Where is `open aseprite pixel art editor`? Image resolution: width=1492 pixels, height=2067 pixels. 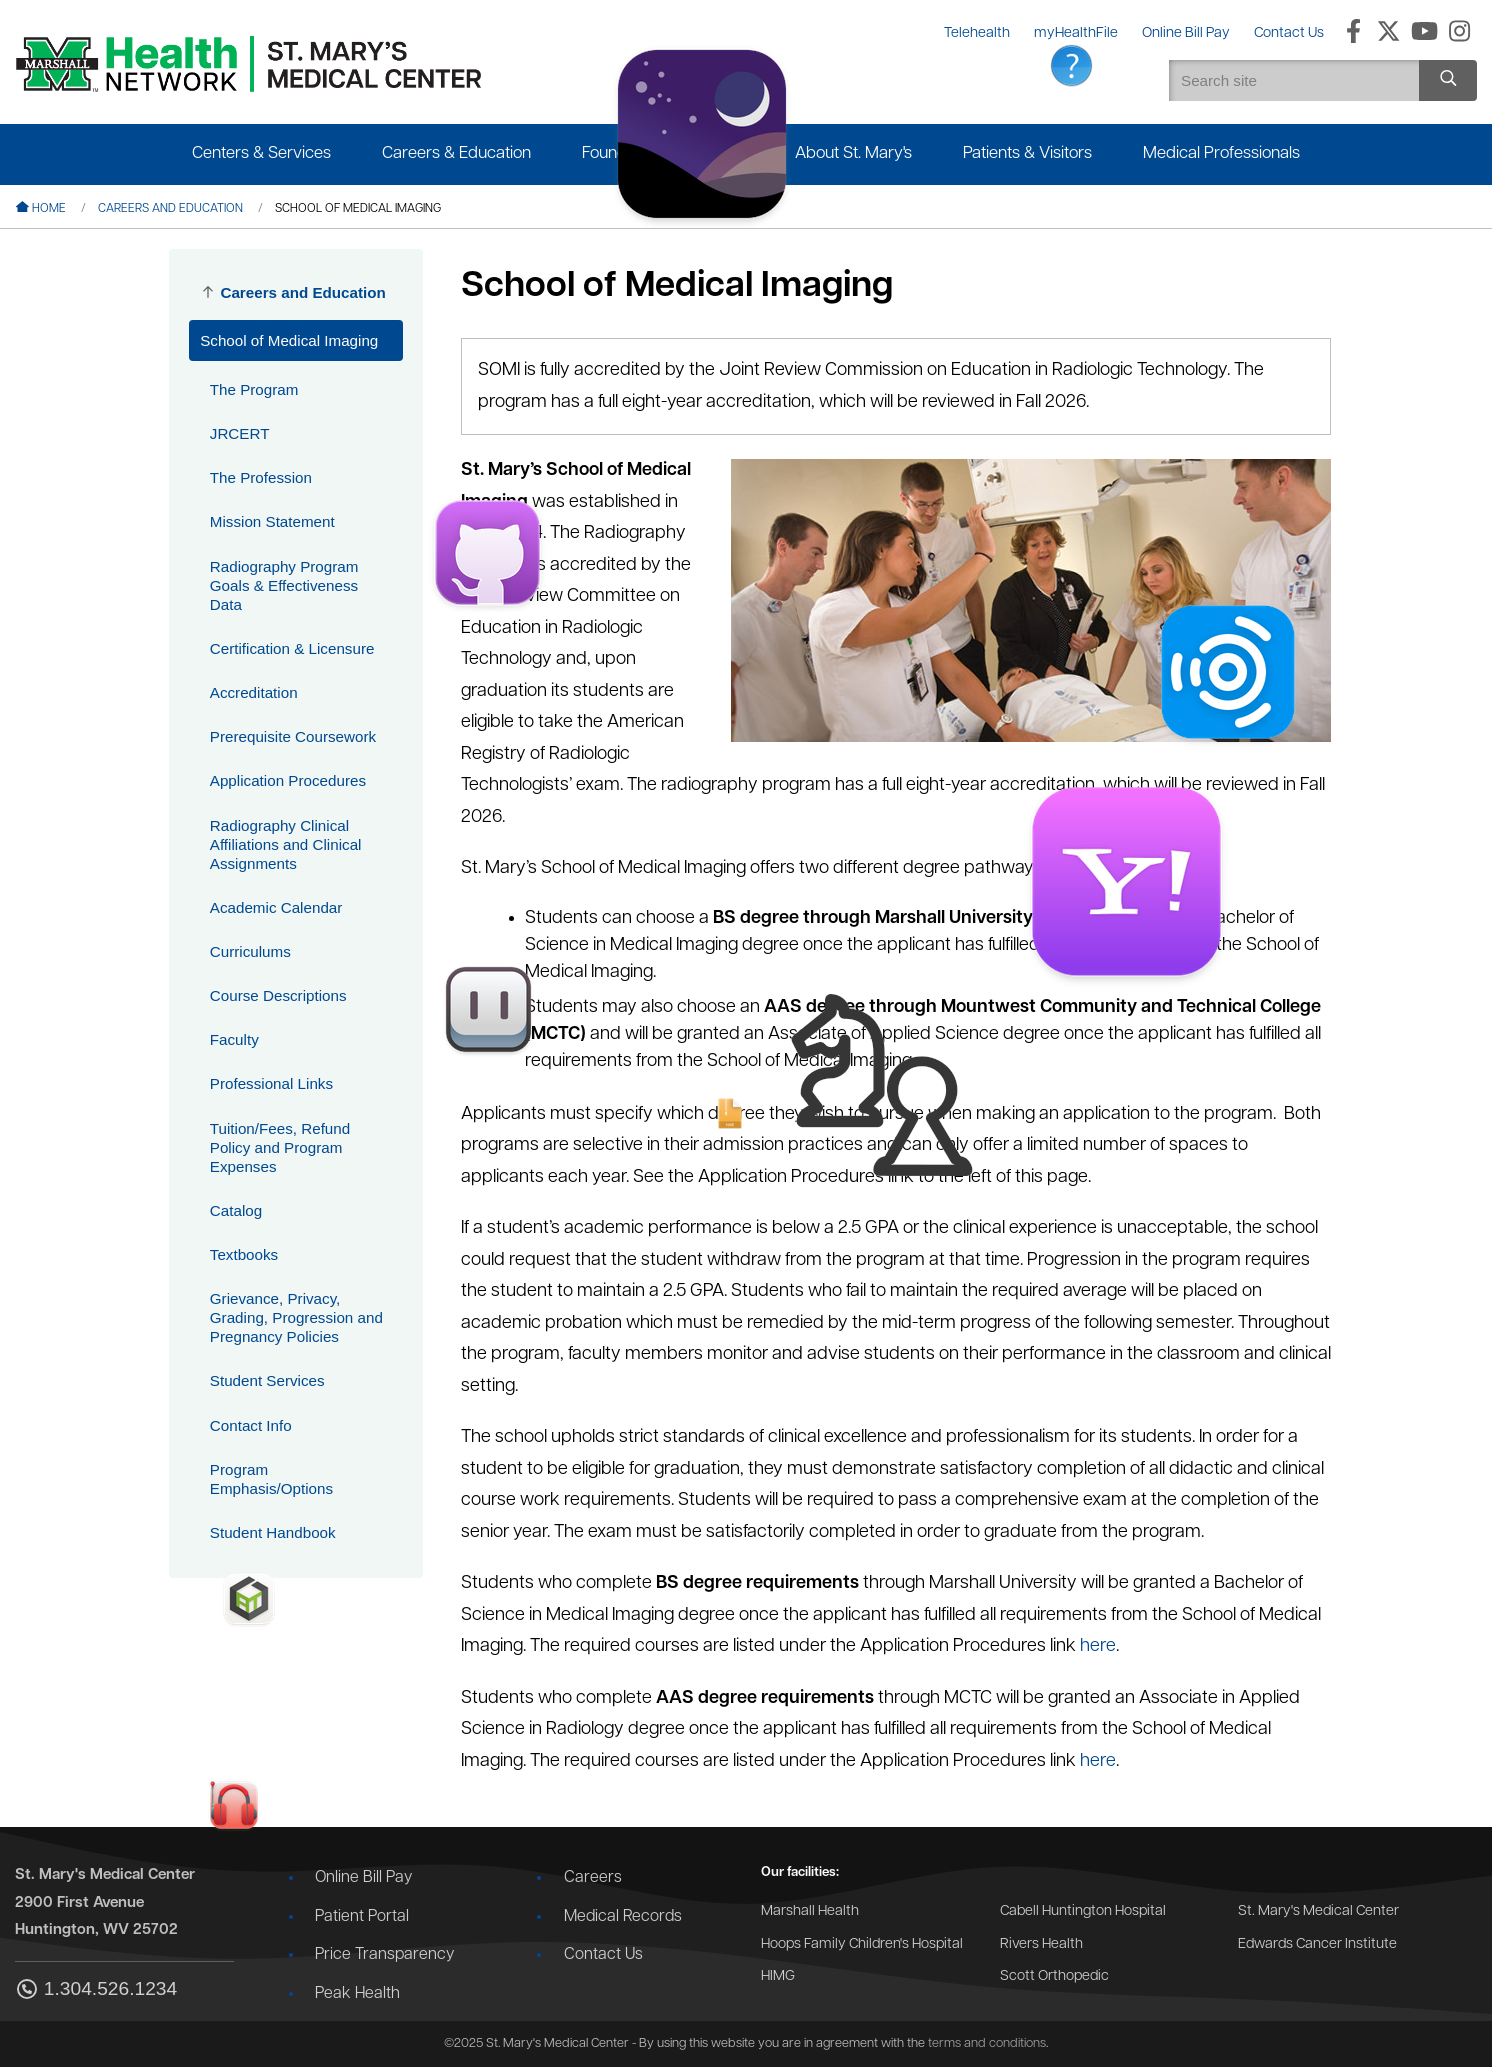 open aseprite pixel art editor is located at coordinates (488, 1009).